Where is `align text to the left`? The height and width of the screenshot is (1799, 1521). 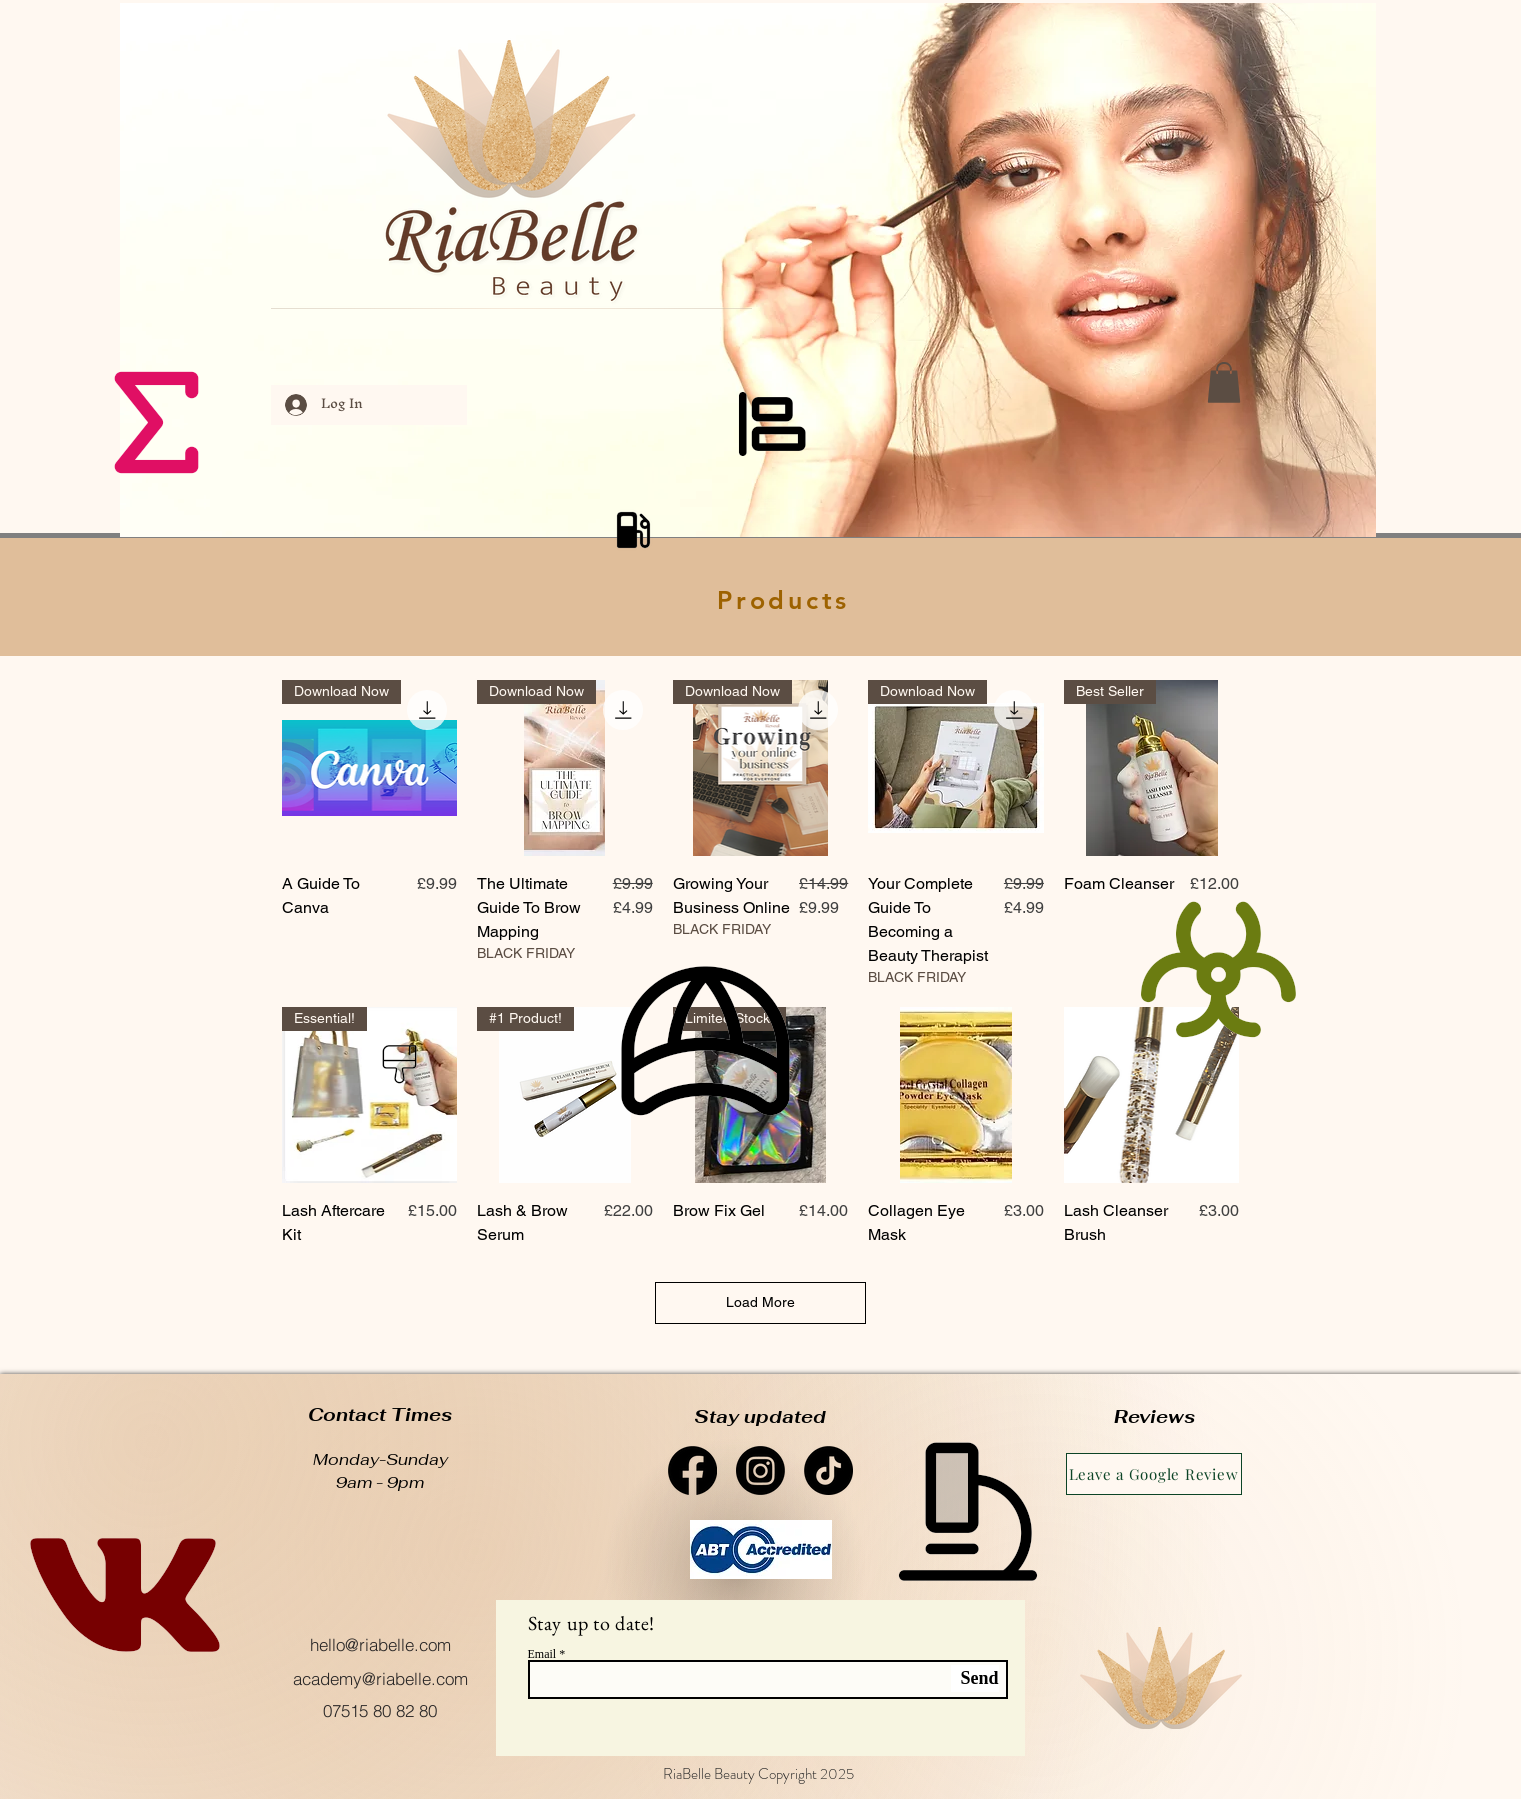
align text to the left is located at coordinates (771, 424).